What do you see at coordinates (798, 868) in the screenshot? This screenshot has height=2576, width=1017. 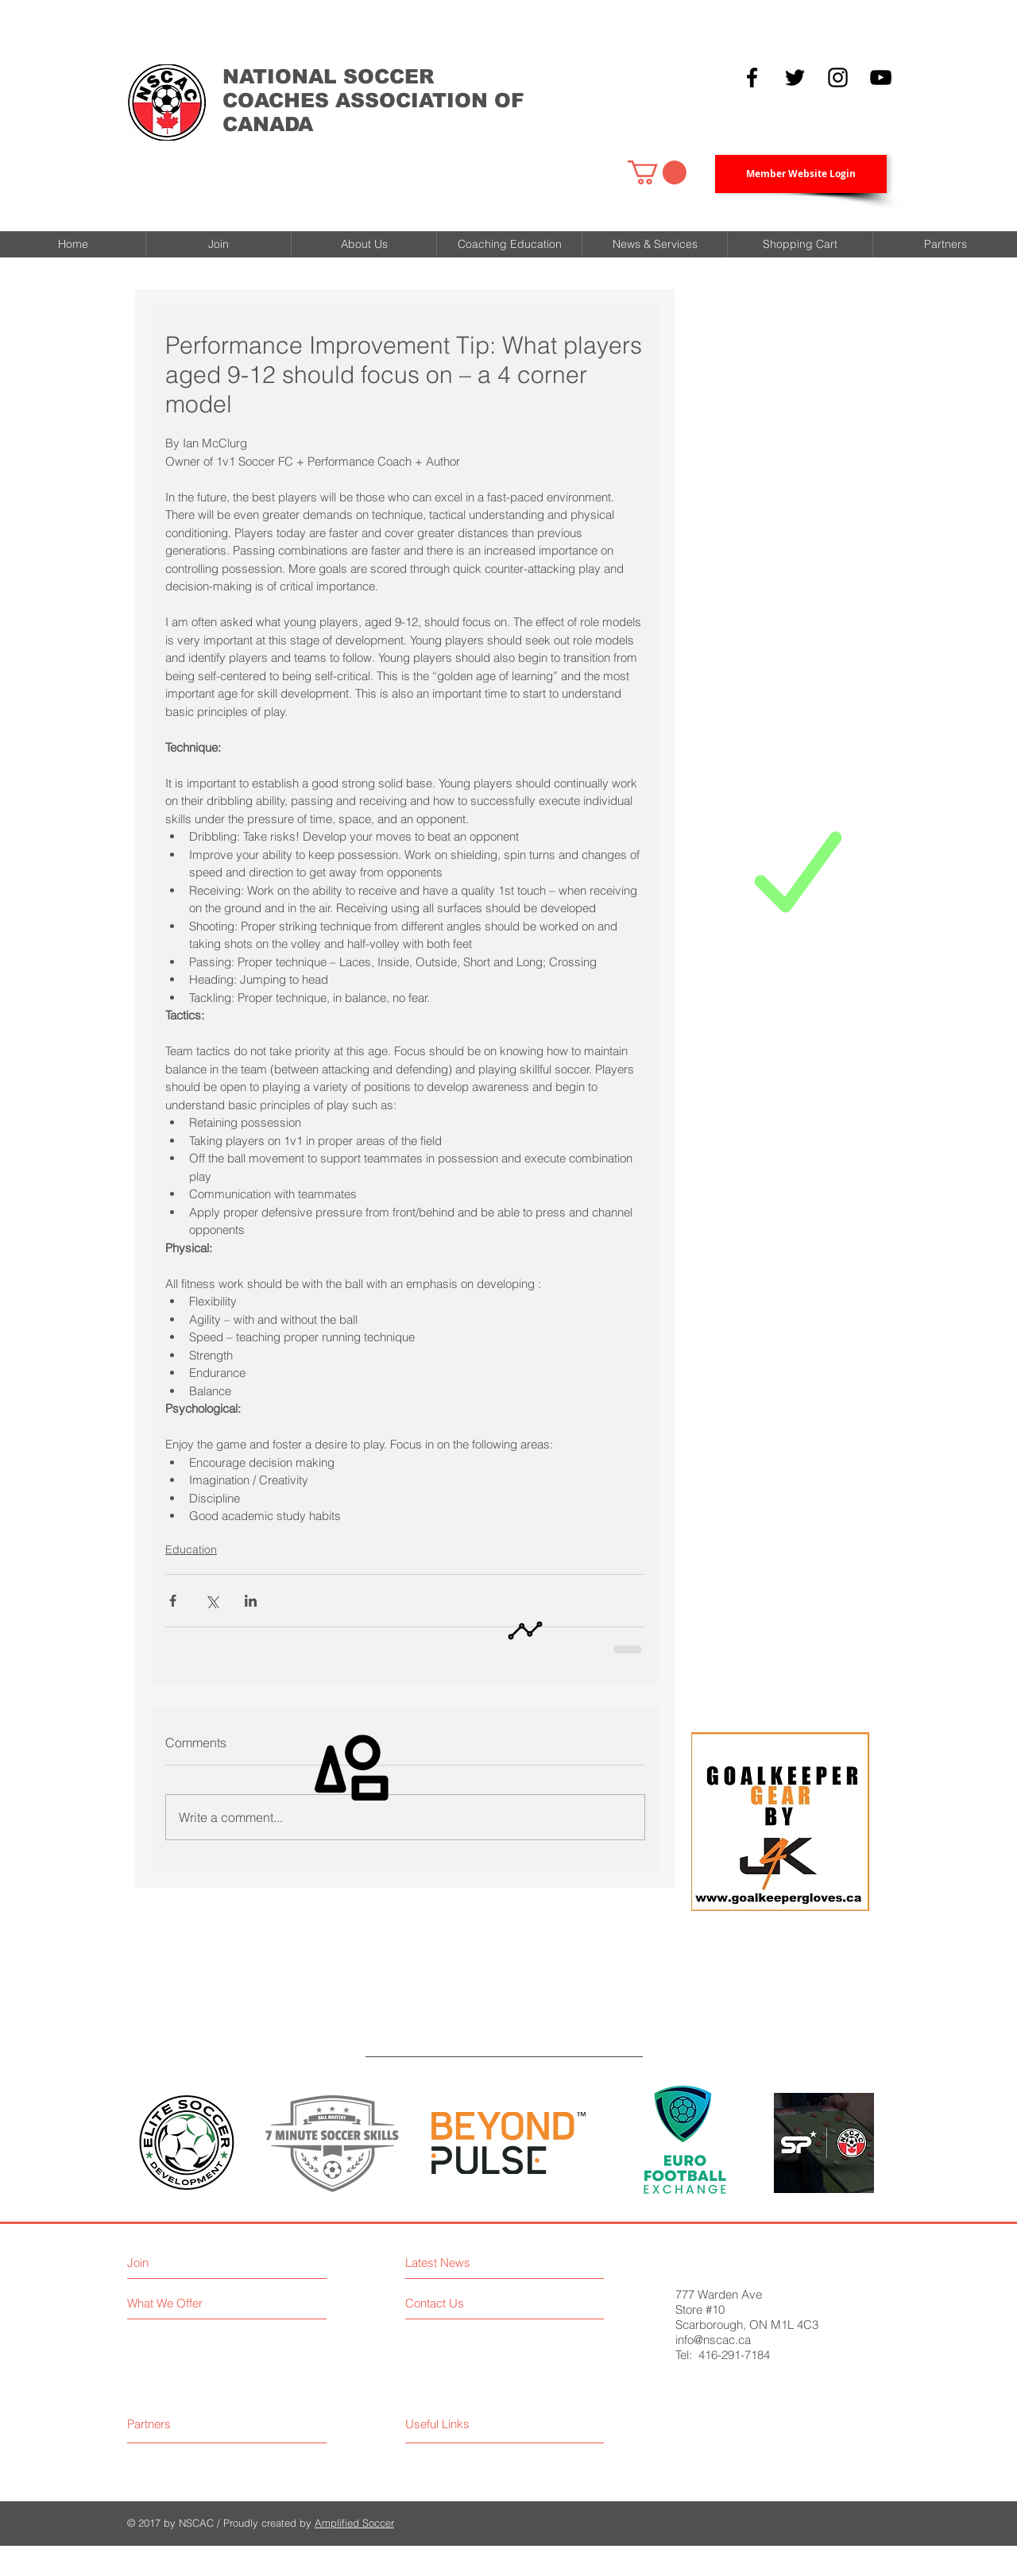 I see `confirms a completed action or task` at bounding box center [798, 868].